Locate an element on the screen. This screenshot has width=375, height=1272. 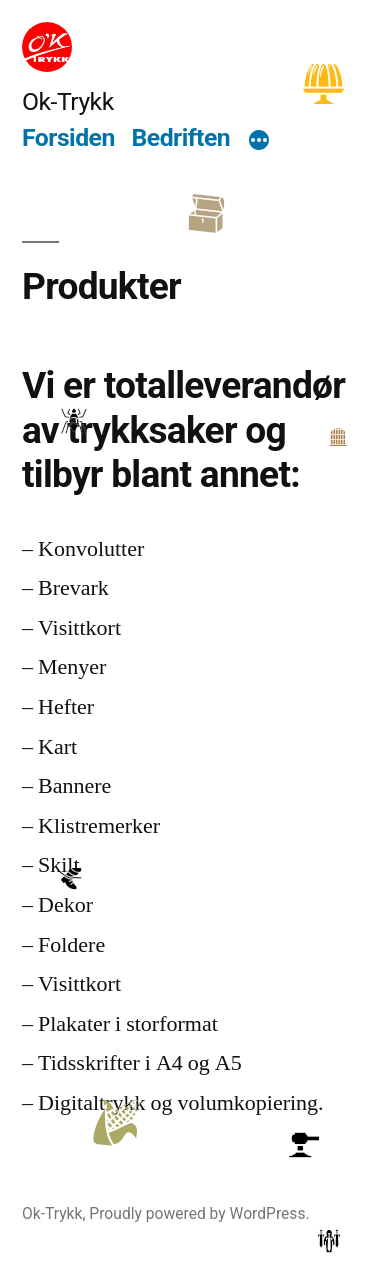
dessert or sweet treat category in a game menu is located at coordinates (323, 81).